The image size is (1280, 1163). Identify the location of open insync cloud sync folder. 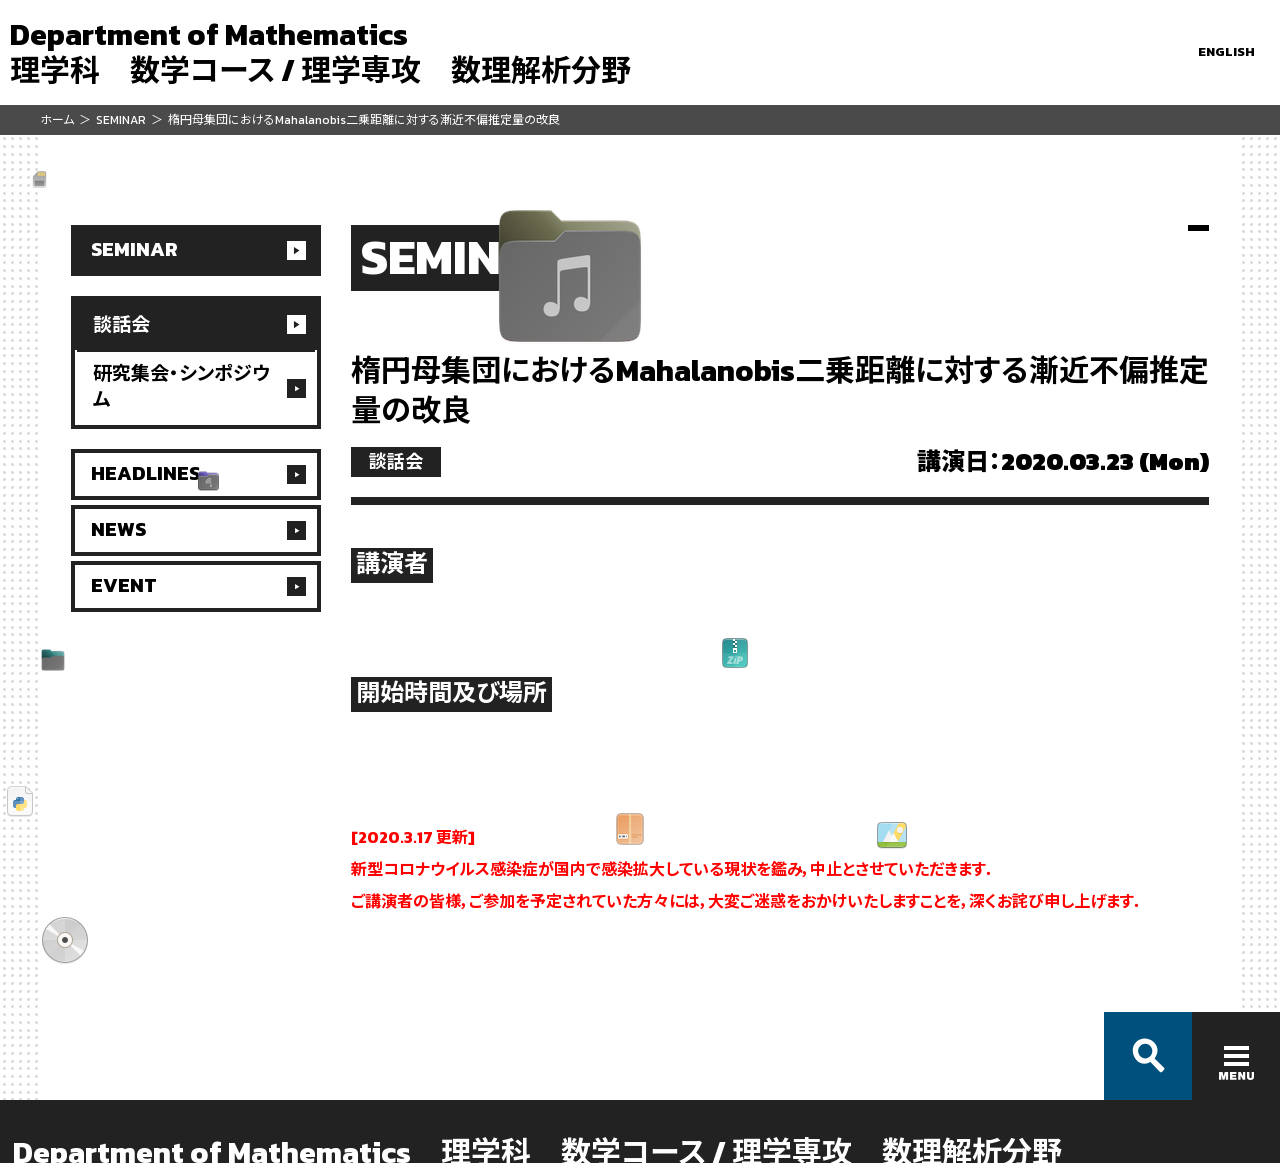
(208, 480).